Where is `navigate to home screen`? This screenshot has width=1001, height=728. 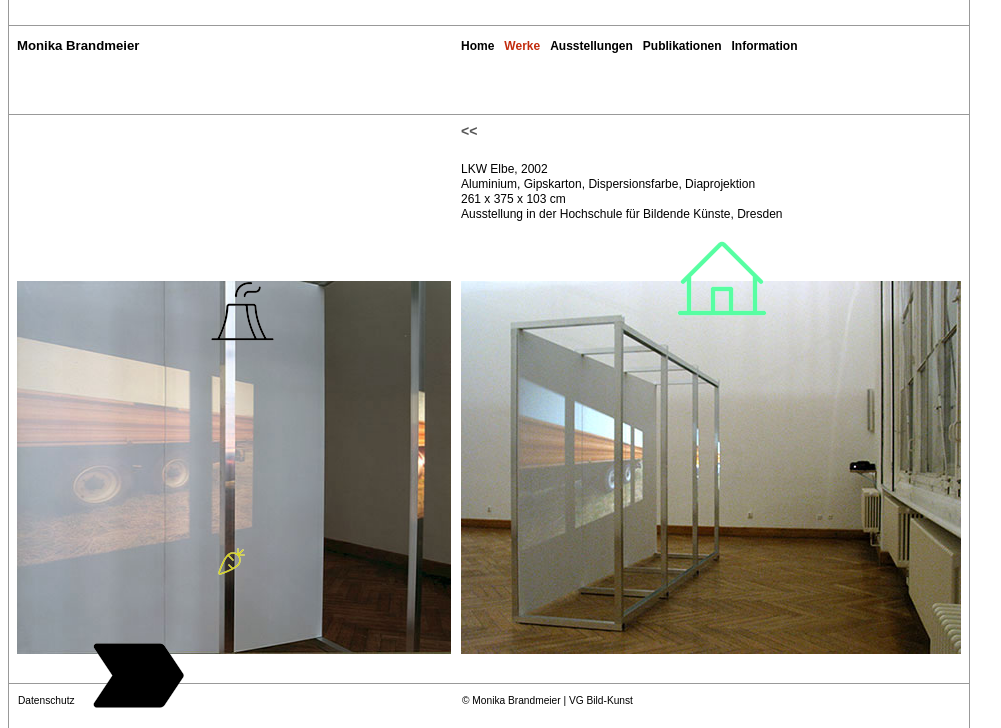 navigate to home screen is located at coordinates (722, 280).